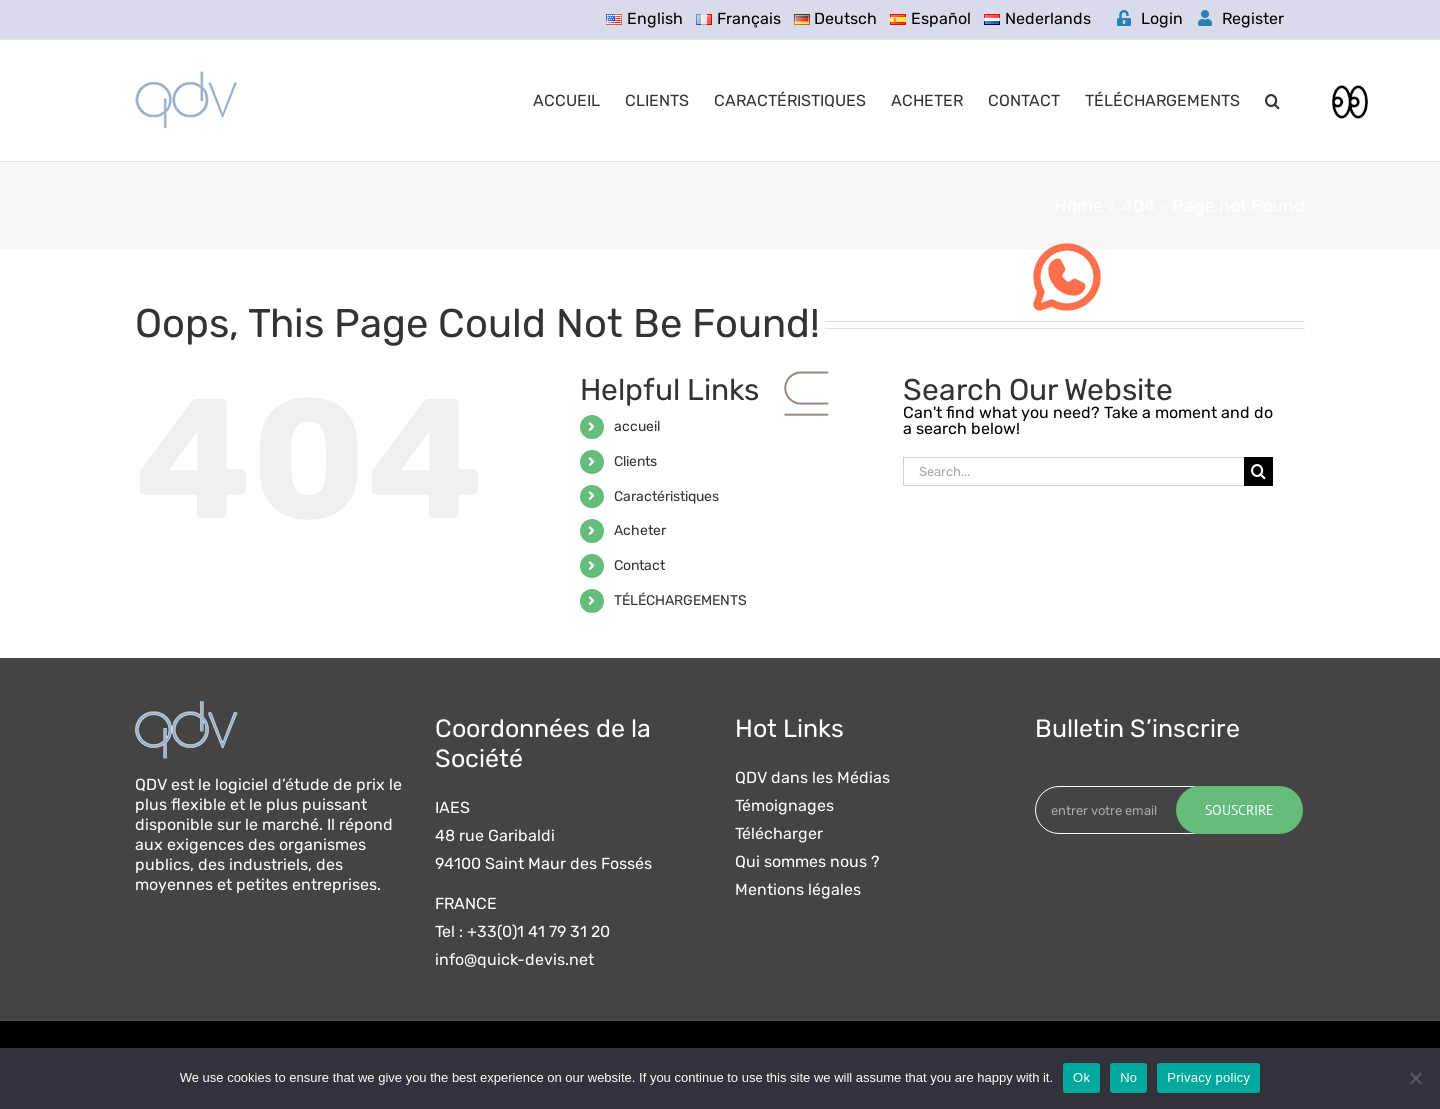 The height and width of the screenshot is (1109, 1440). What do you see at coordinates (1067, 277) in the screenshot?
I see `open WhatsApp messaging app` at bounding box center [1067, 277].